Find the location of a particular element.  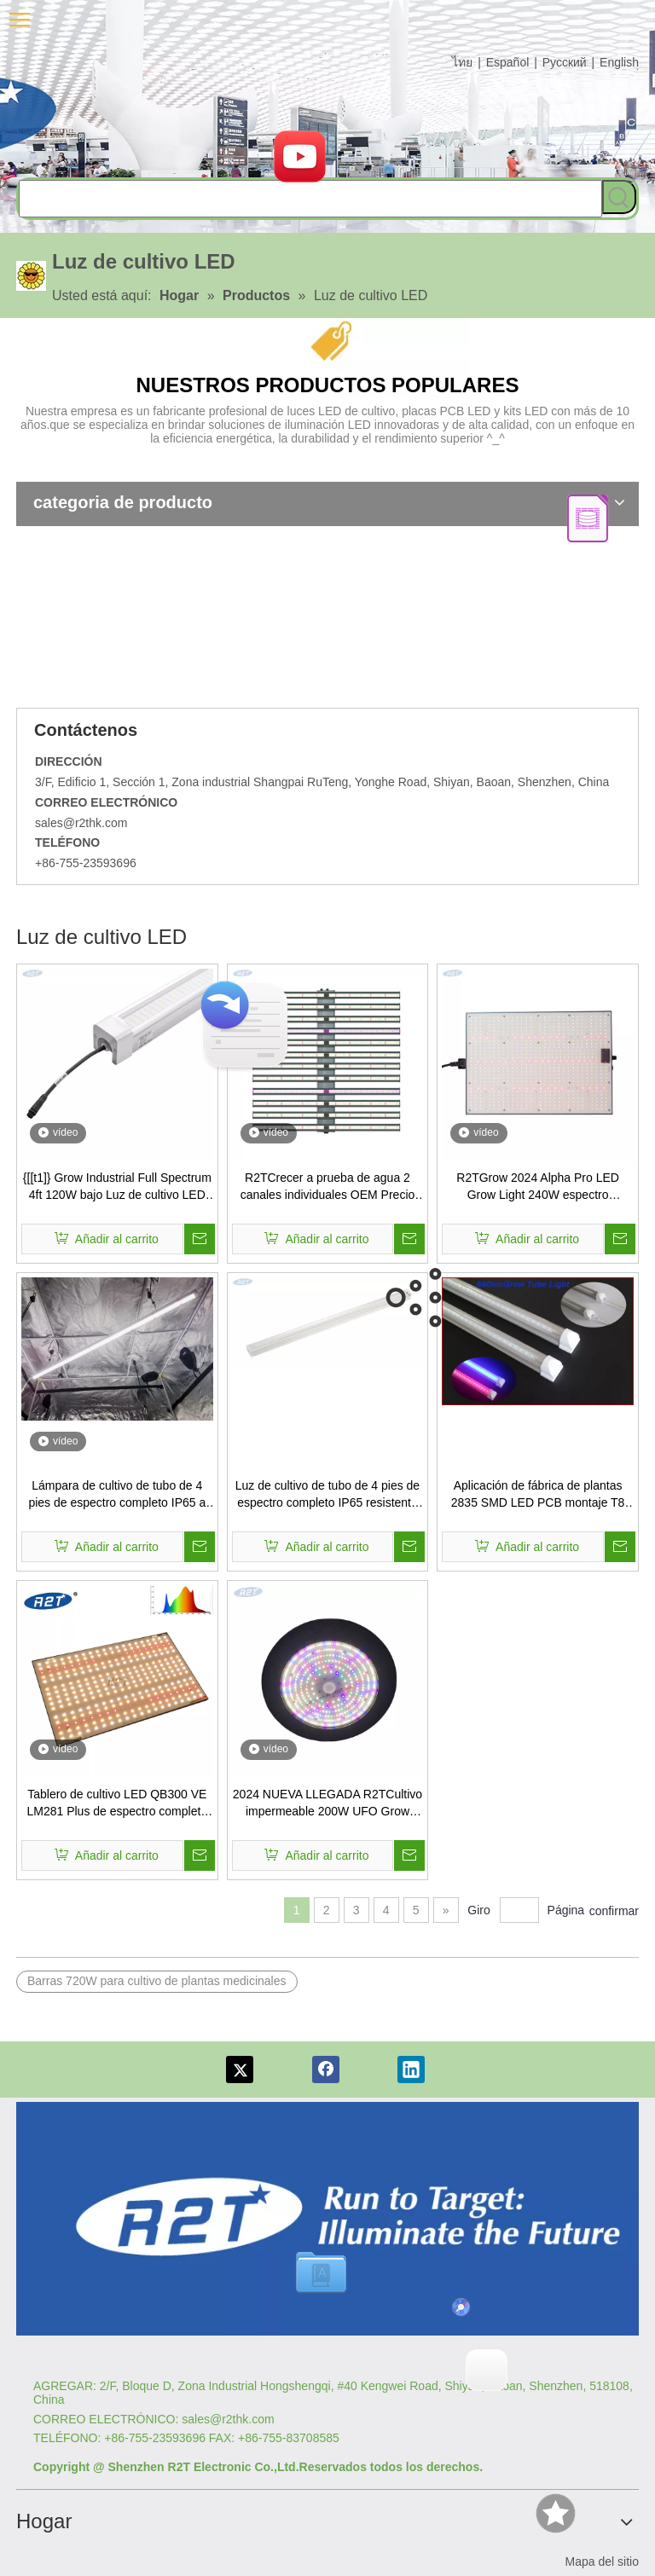

open the YouTube app is located at coordinates (299, 156).